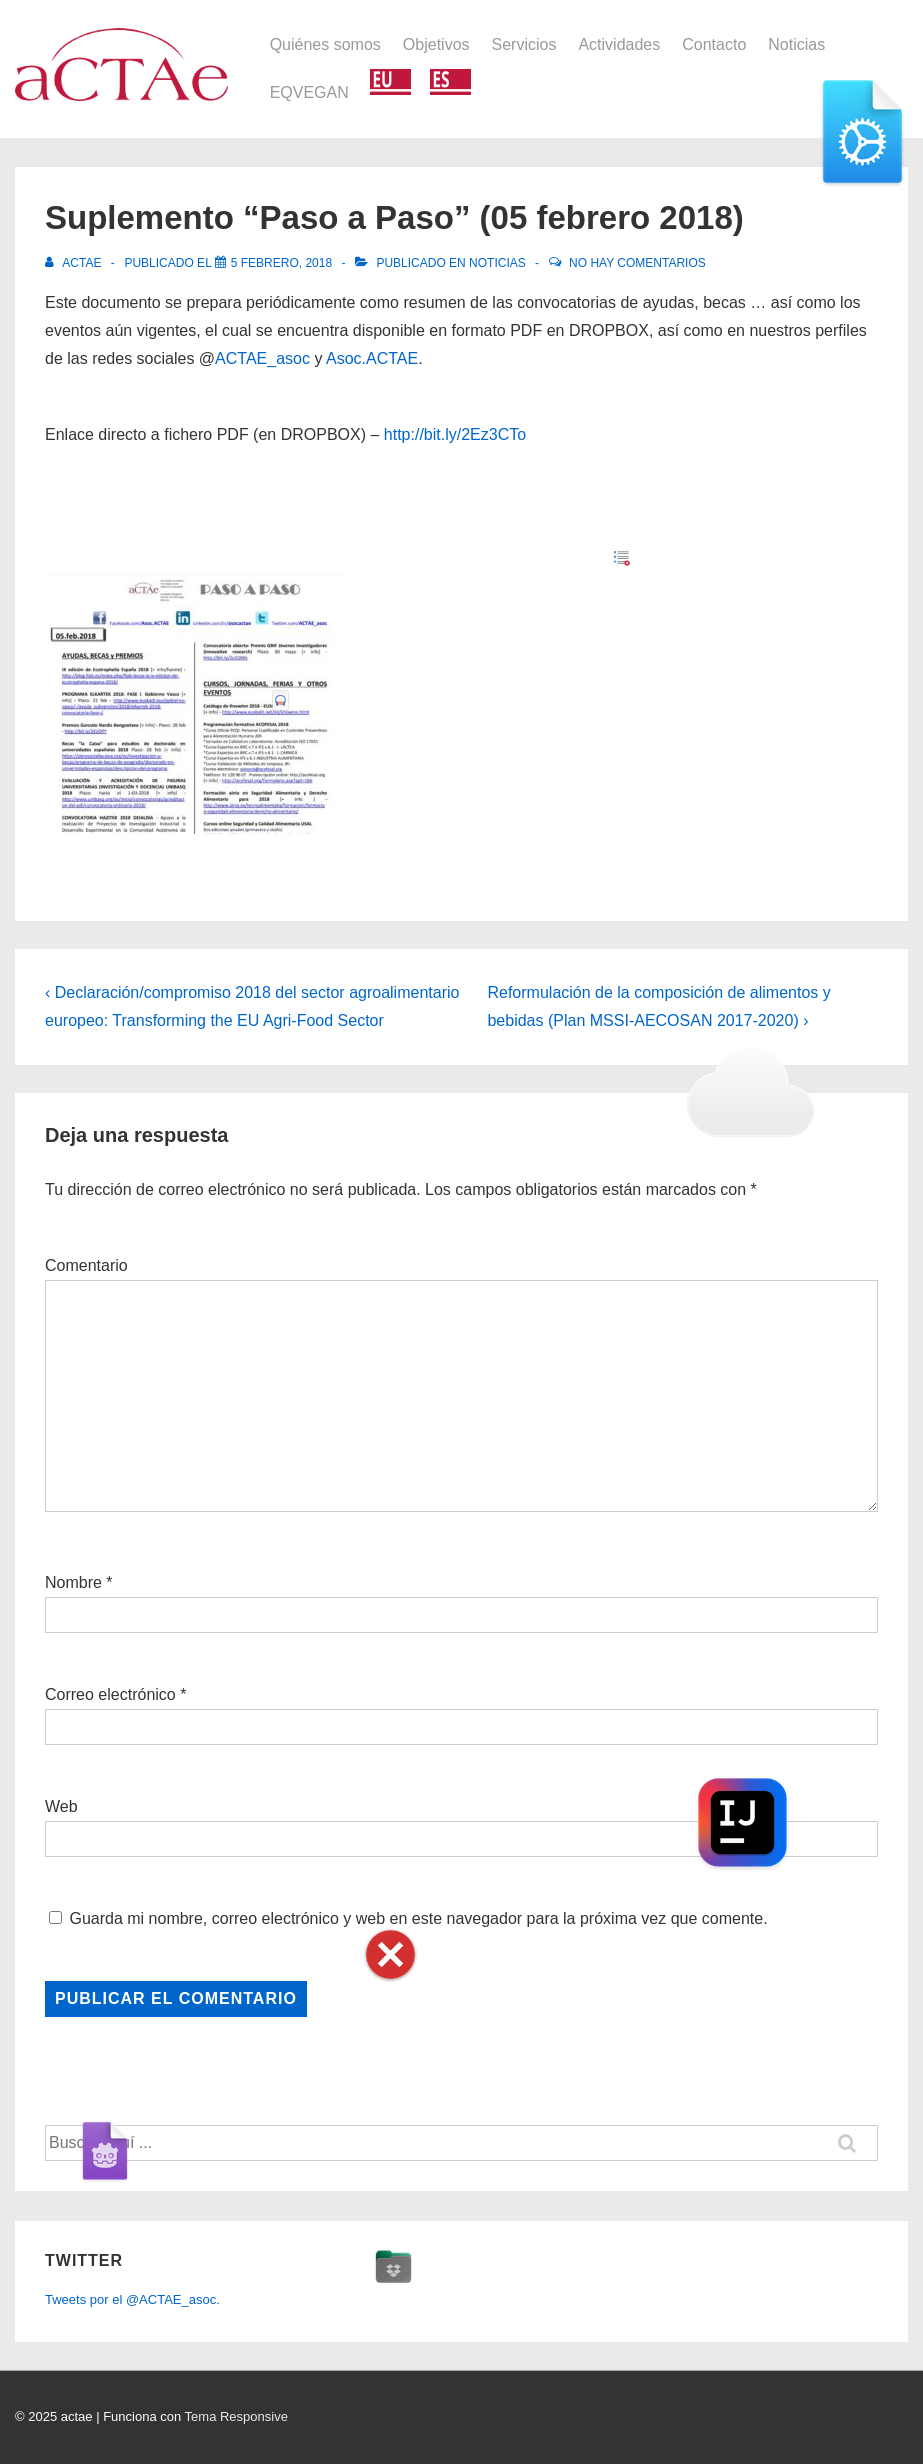  I want to click on open dropbox synced folder, so click(393, 2266).